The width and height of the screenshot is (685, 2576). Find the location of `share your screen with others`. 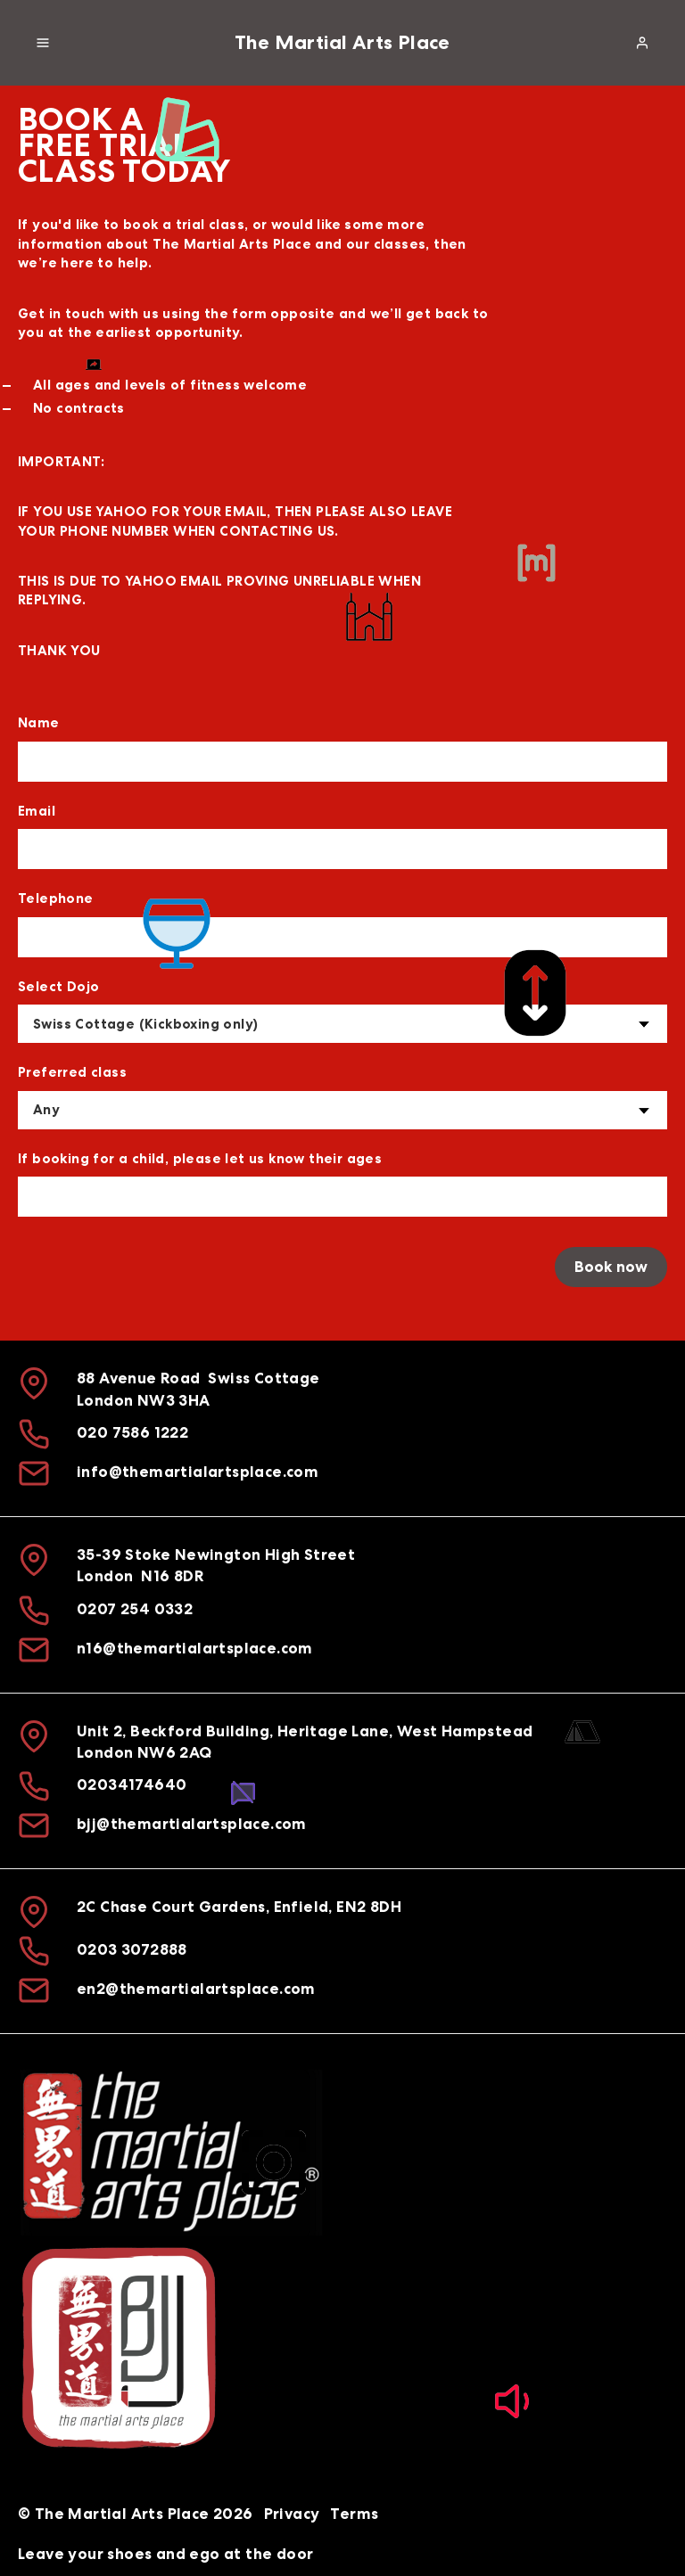

share your screen with others is located at coordinates (94, 365).